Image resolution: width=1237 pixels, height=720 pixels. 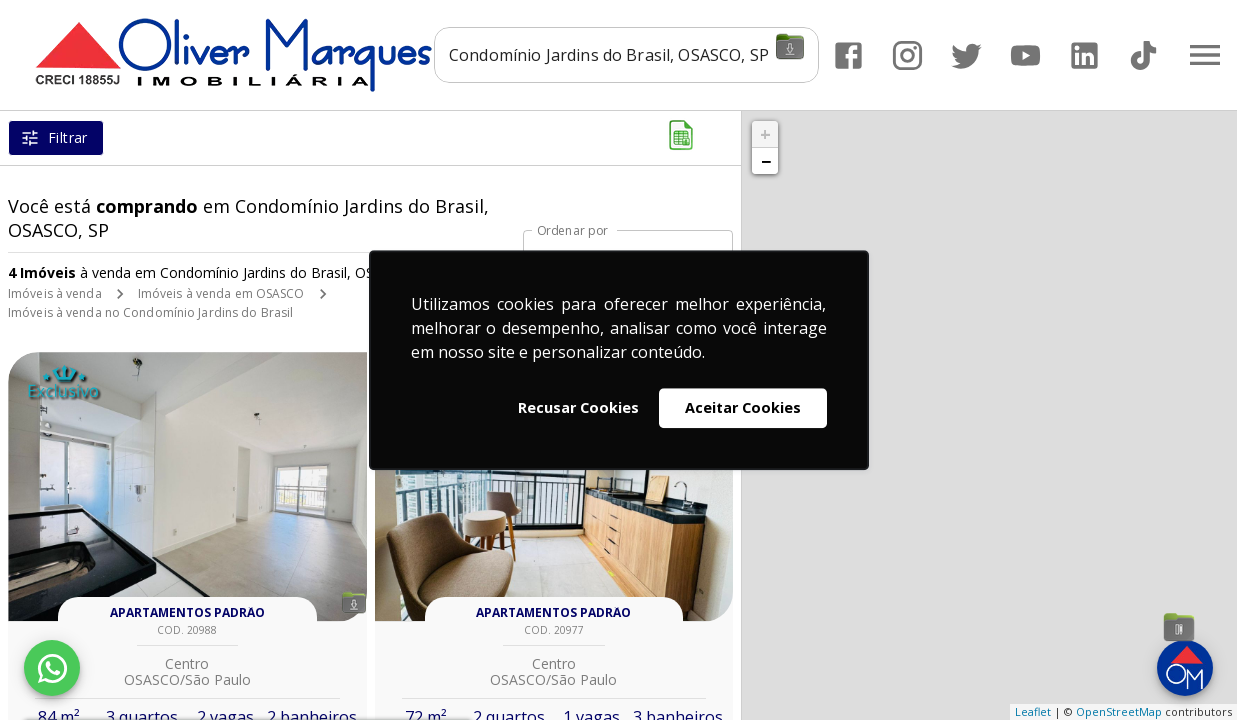 I want to click on access your downloads folder, so click(x=790, y=46).